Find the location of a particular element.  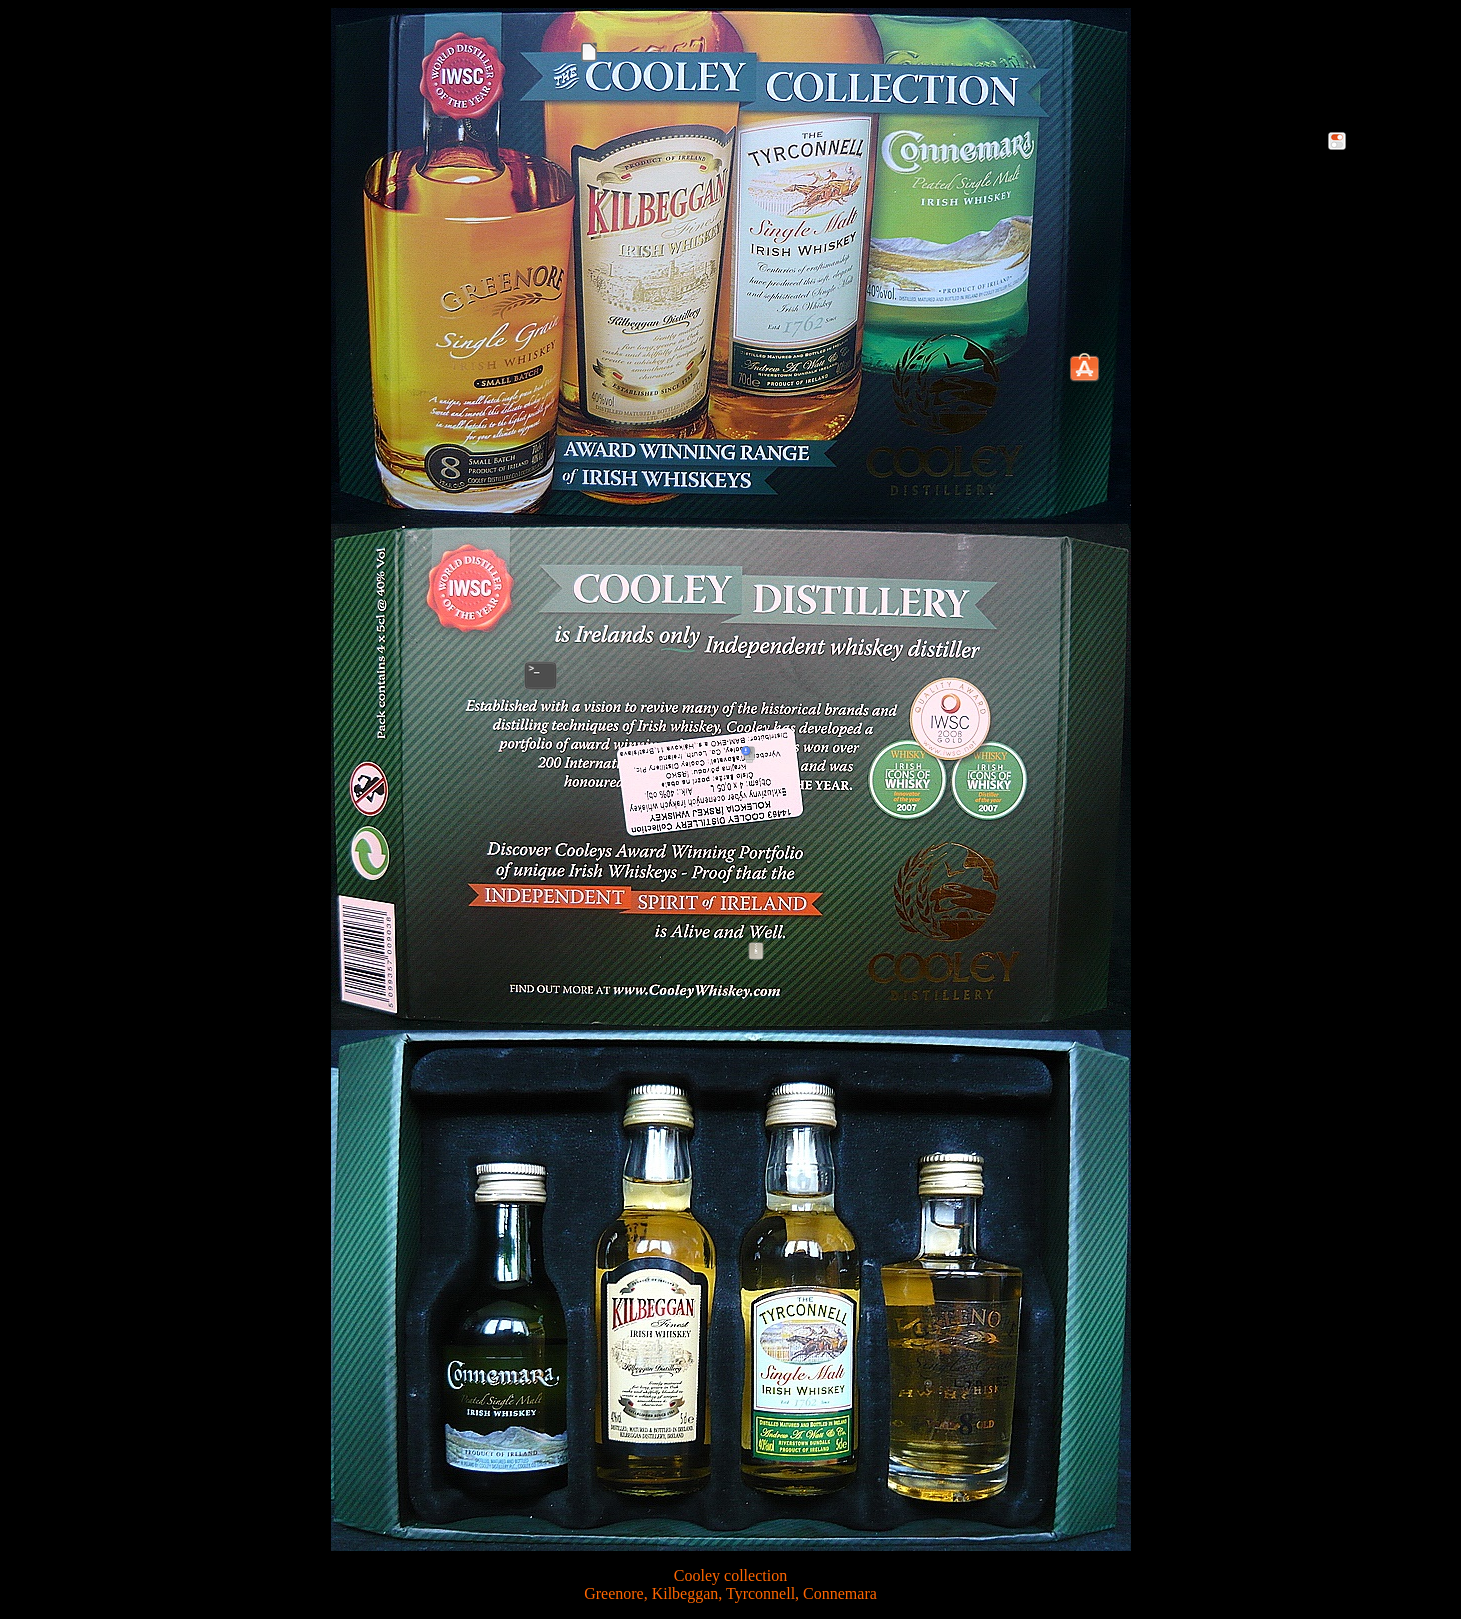

open the software store to browse and install apps is located at coordinates (1084, 368).